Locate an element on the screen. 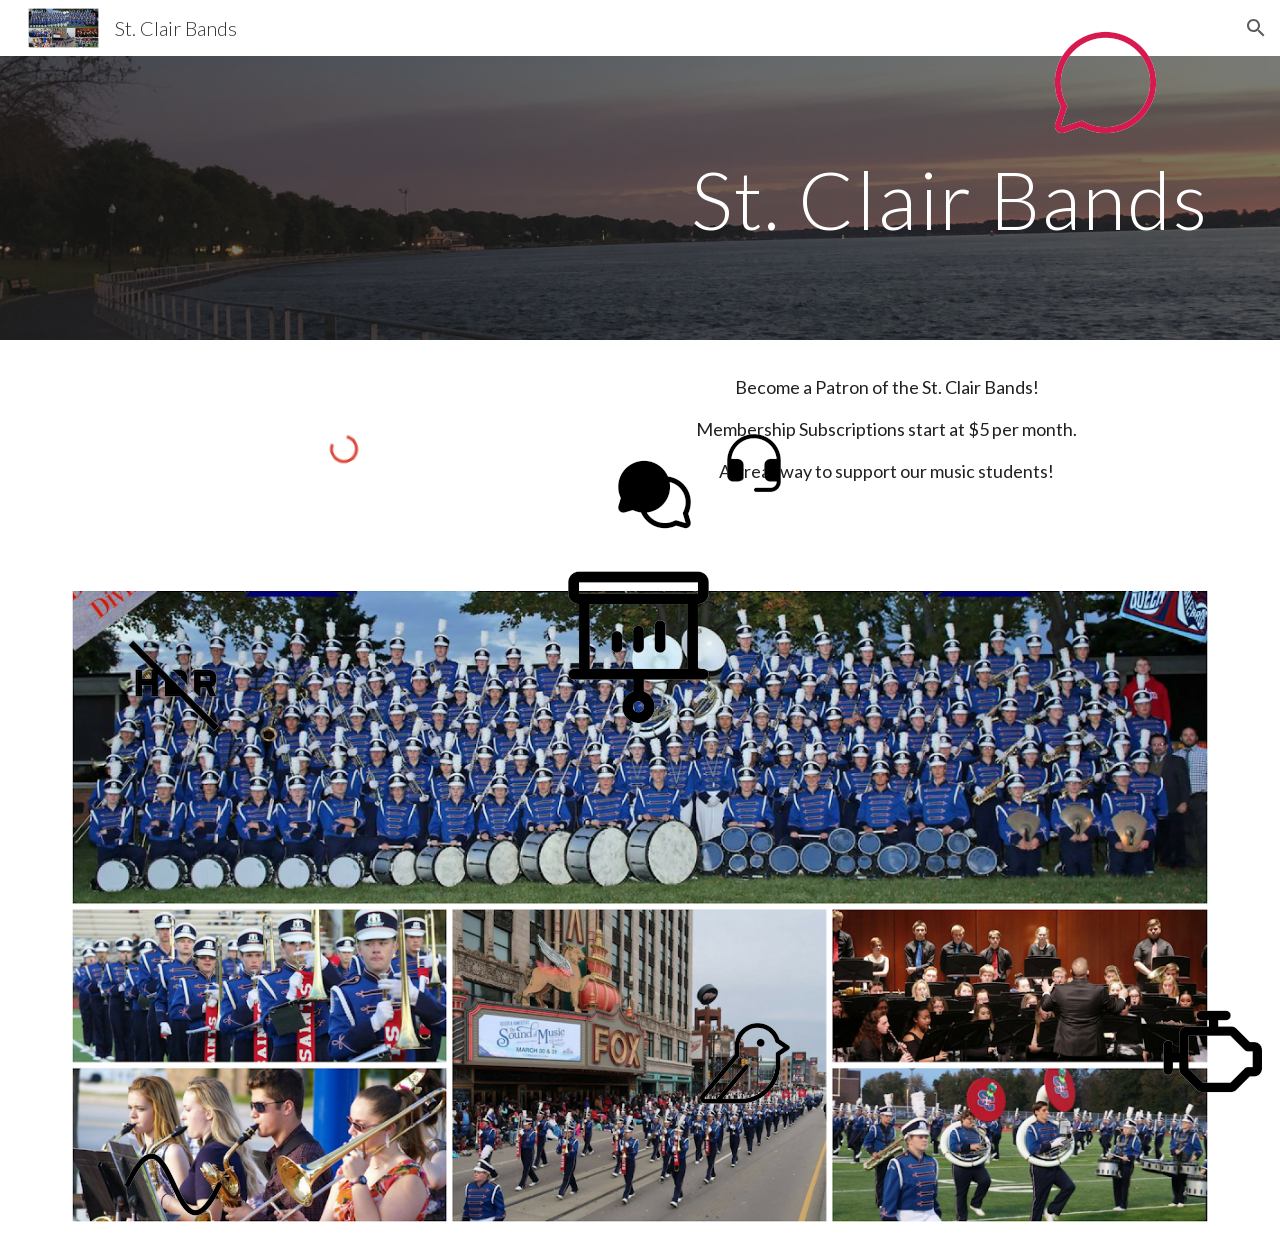 The width and height of the screenshot is (1280, 1255). audio or sound wave visualization is located at coordinates (173, 1184).